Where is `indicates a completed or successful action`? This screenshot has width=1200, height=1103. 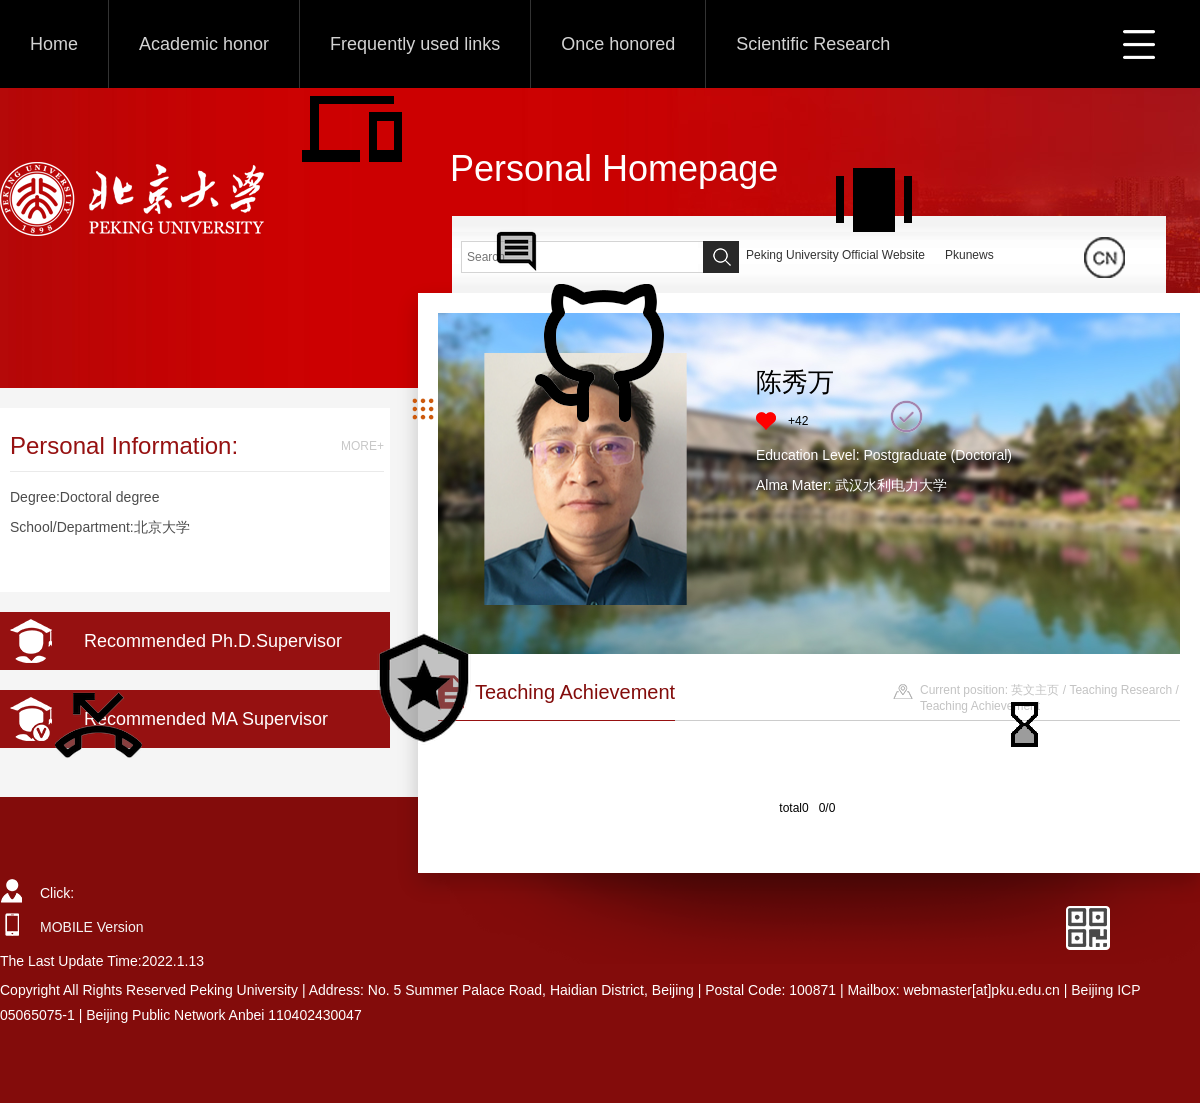
indicates a completed or successful action is located at coordinates (906, 416).